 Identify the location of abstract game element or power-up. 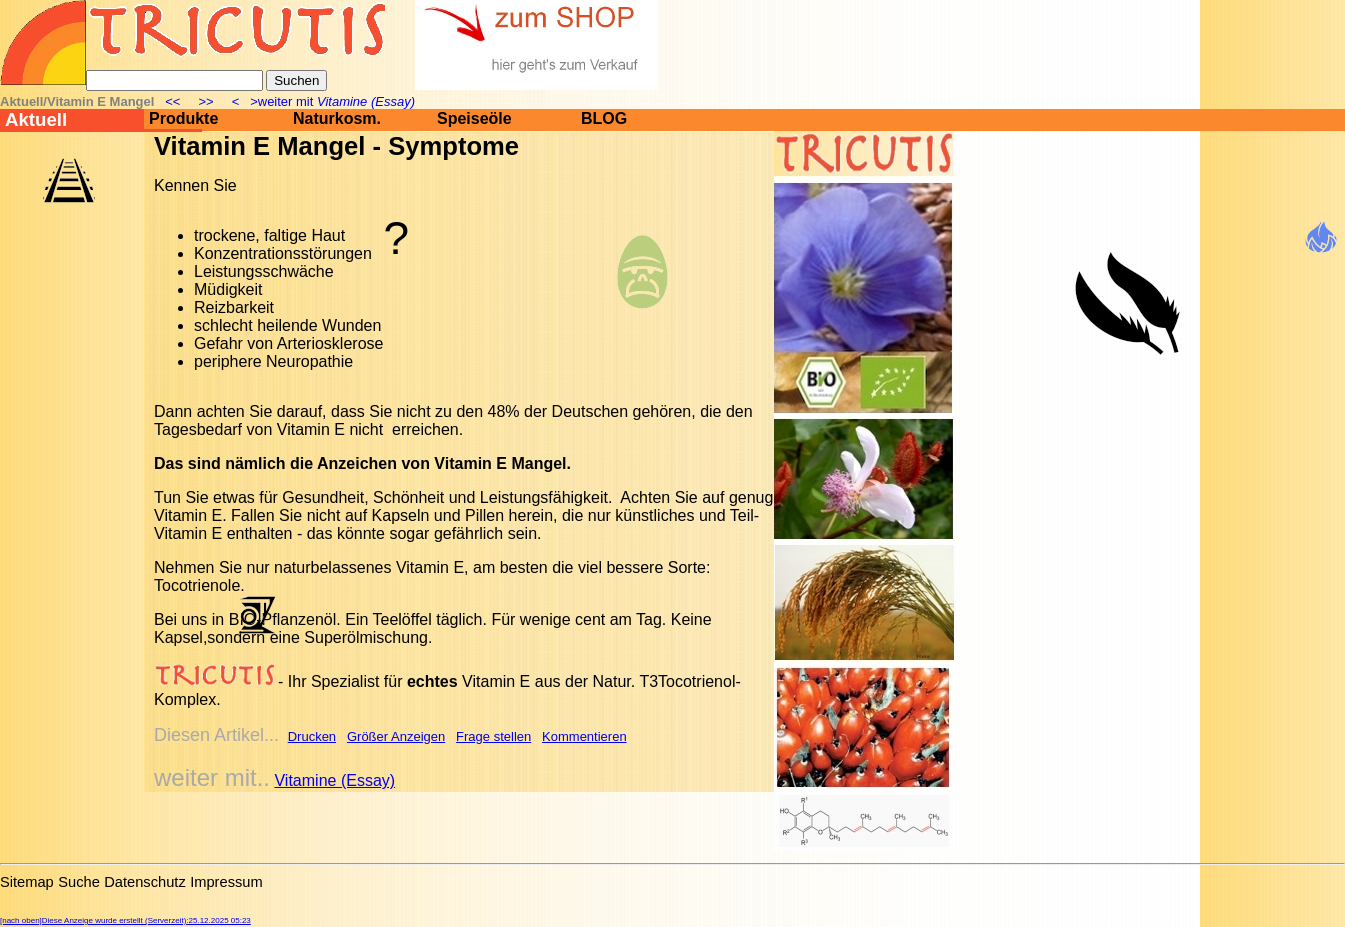
(257, 615).